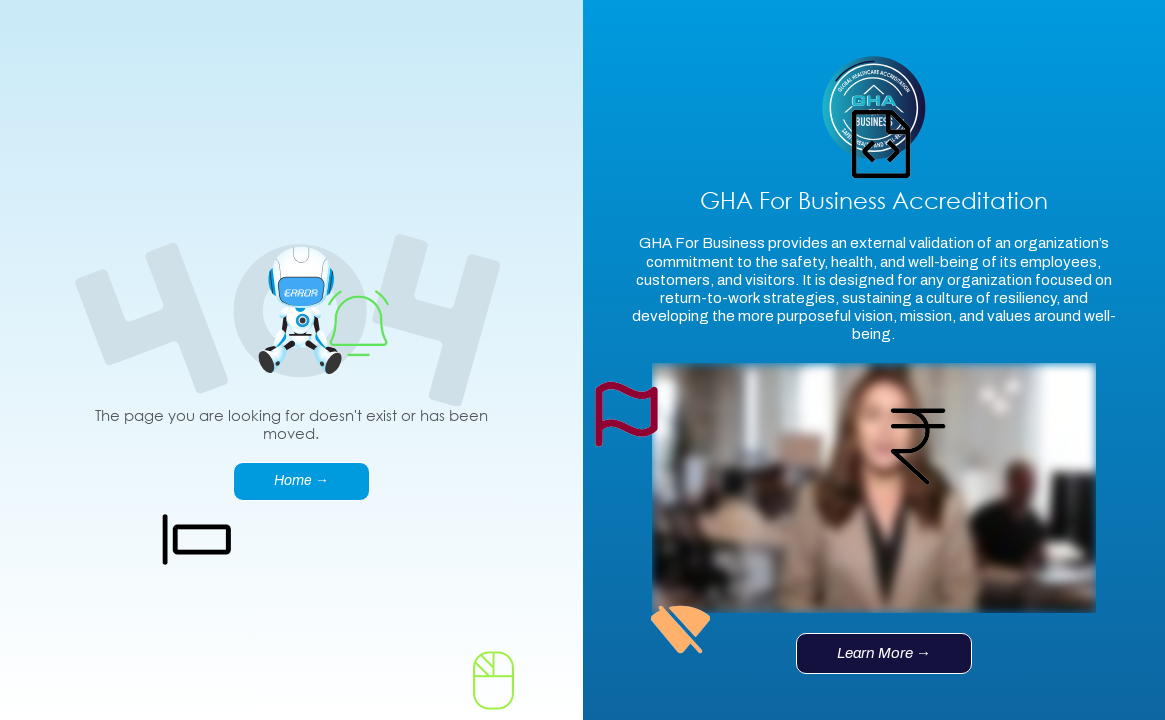 The width and height of the screenshot is (1165, 720). What do you see at coordinates (881, 144) in the screenshot?
I see `open a code or source file` at bounding box center [881, 144].